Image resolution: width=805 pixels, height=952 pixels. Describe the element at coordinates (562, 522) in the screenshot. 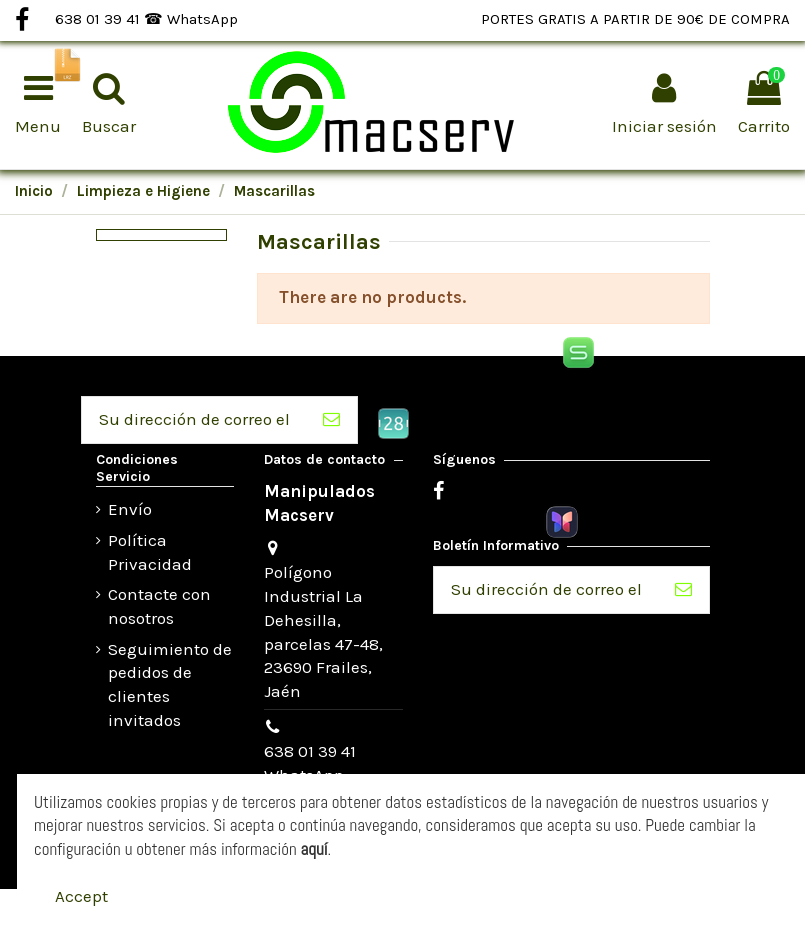

I see `open the journal app` at that location.